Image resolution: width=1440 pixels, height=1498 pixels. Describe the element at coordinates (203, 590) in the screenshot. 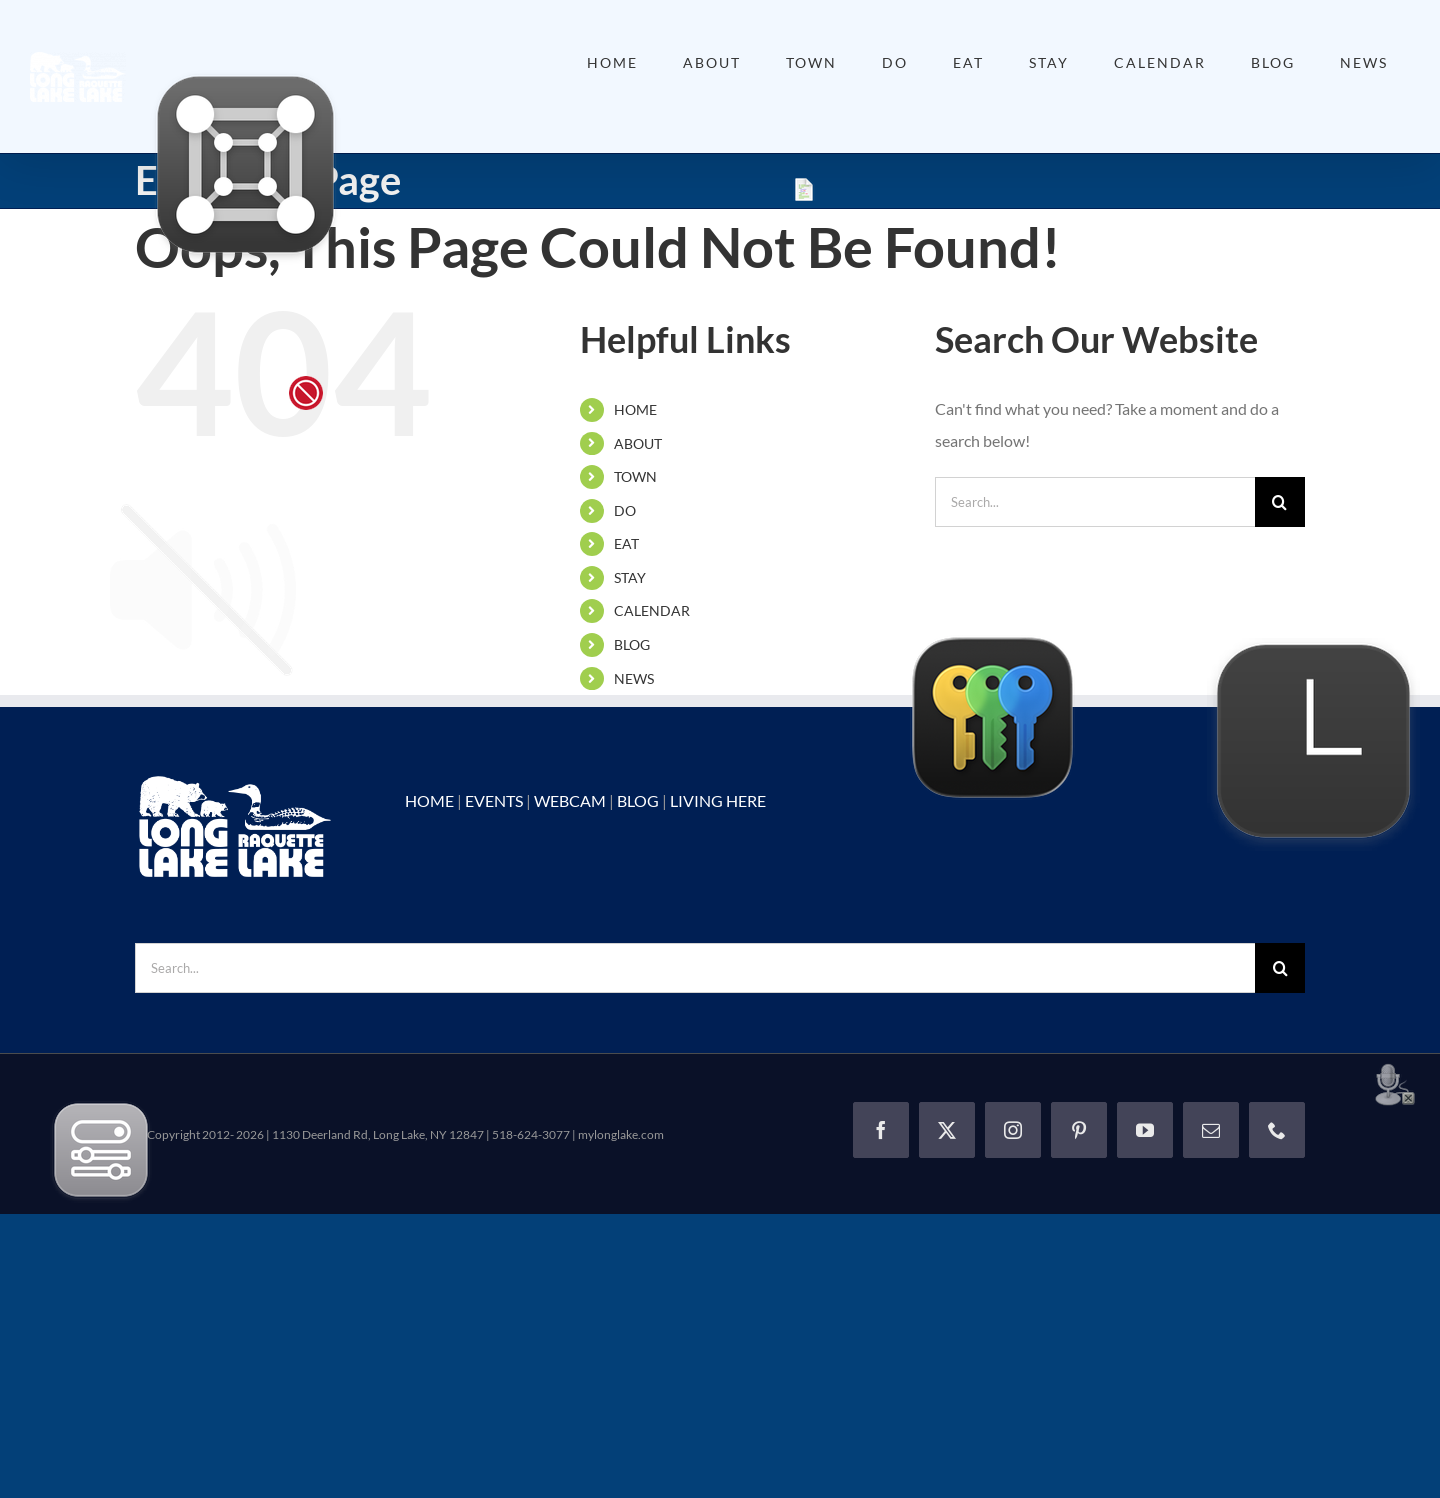

I see `indicates audio is muted` at that location.